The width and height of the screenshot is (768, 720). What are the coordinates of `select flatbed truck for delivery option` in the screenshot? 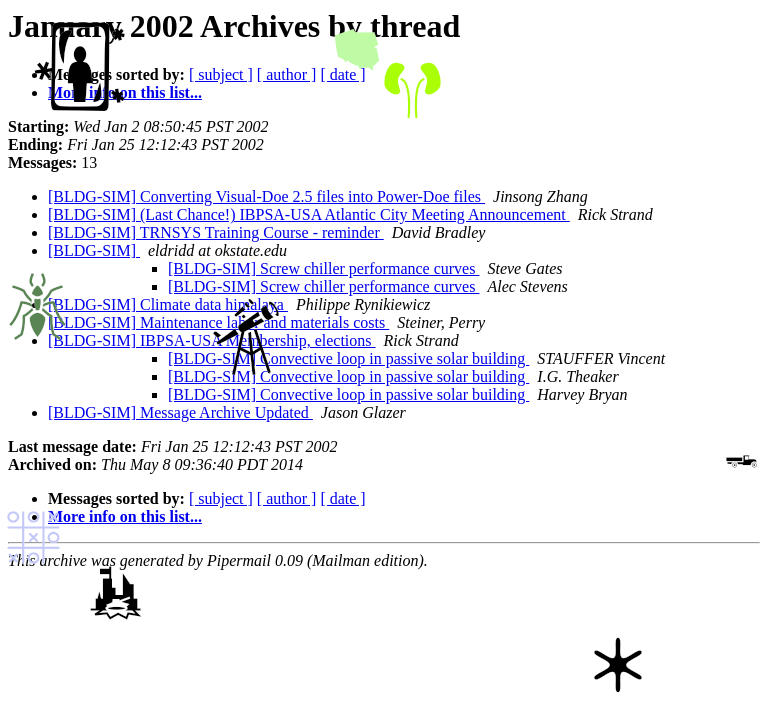 It's located at (741, 461).